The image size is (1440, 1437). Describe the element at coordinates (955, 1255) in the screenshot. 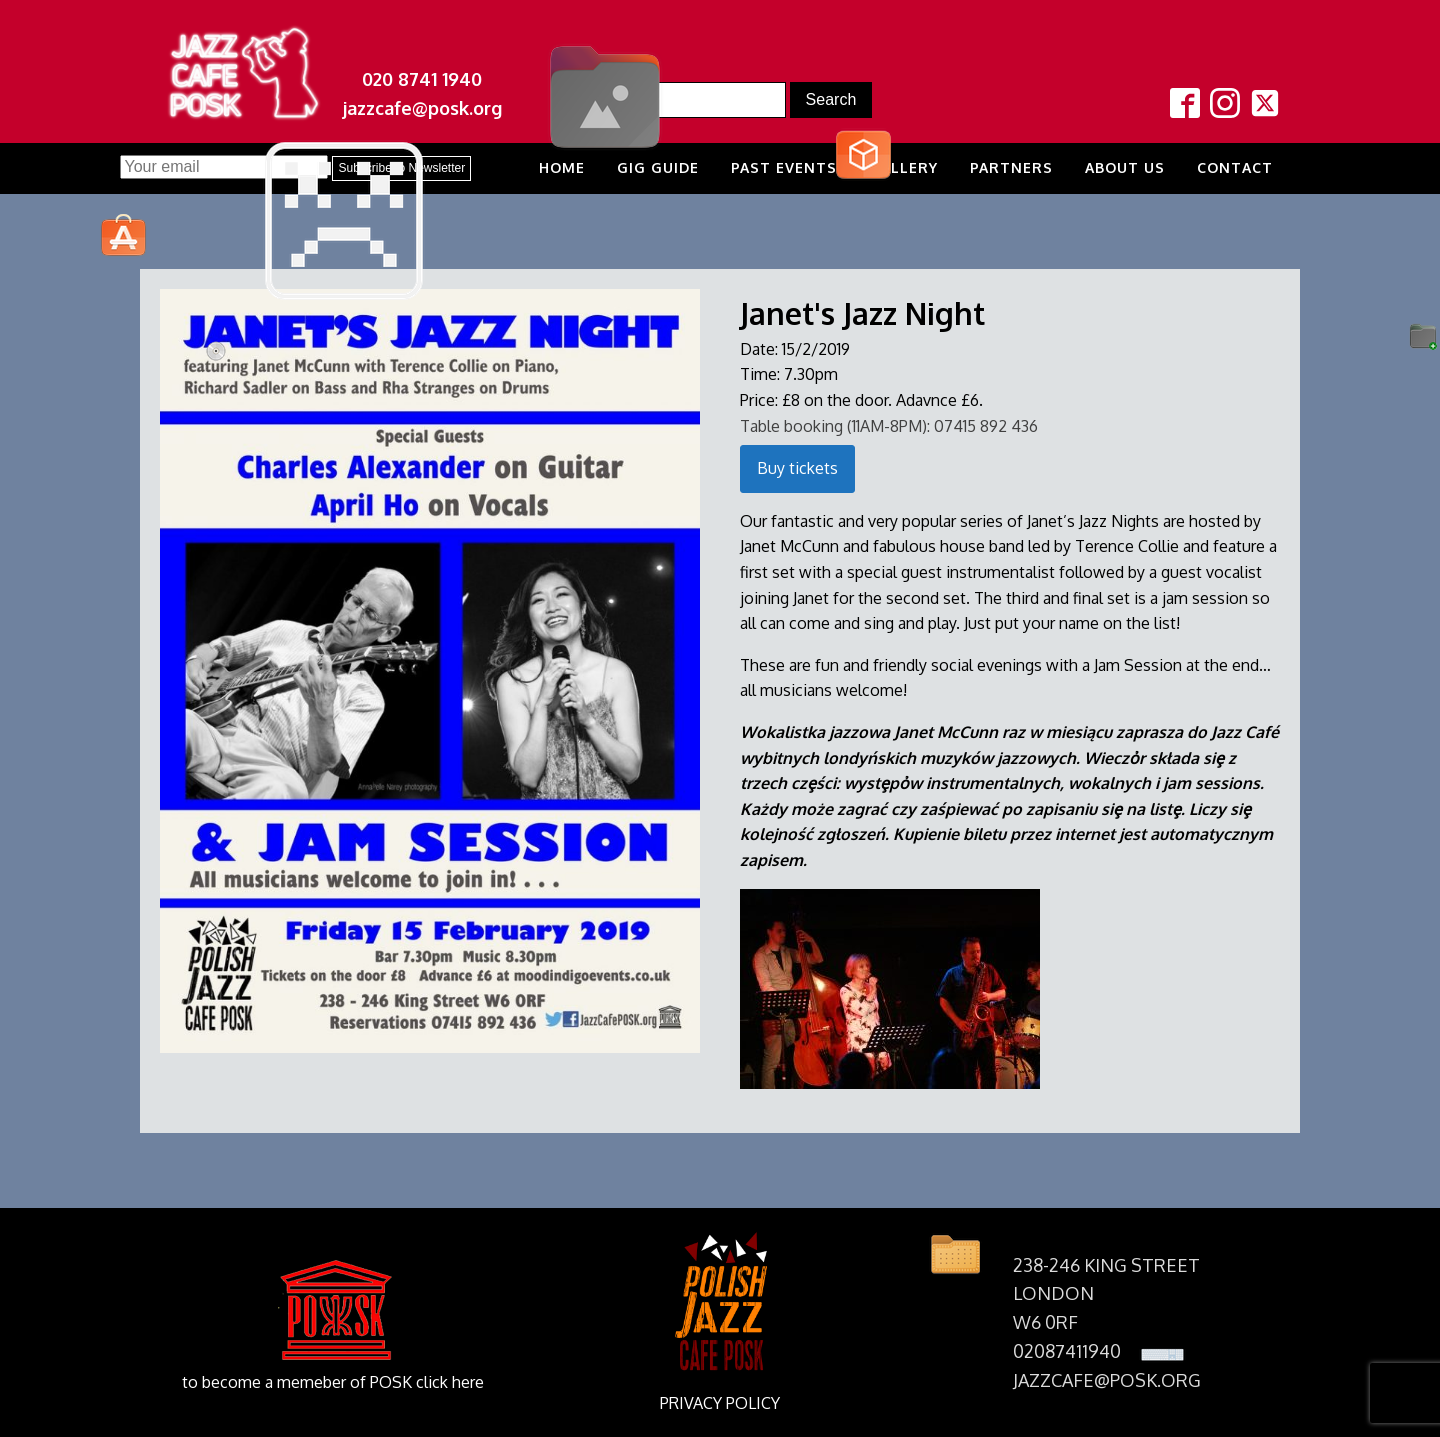

I see `open the eatbiscuit application folder` at that location.